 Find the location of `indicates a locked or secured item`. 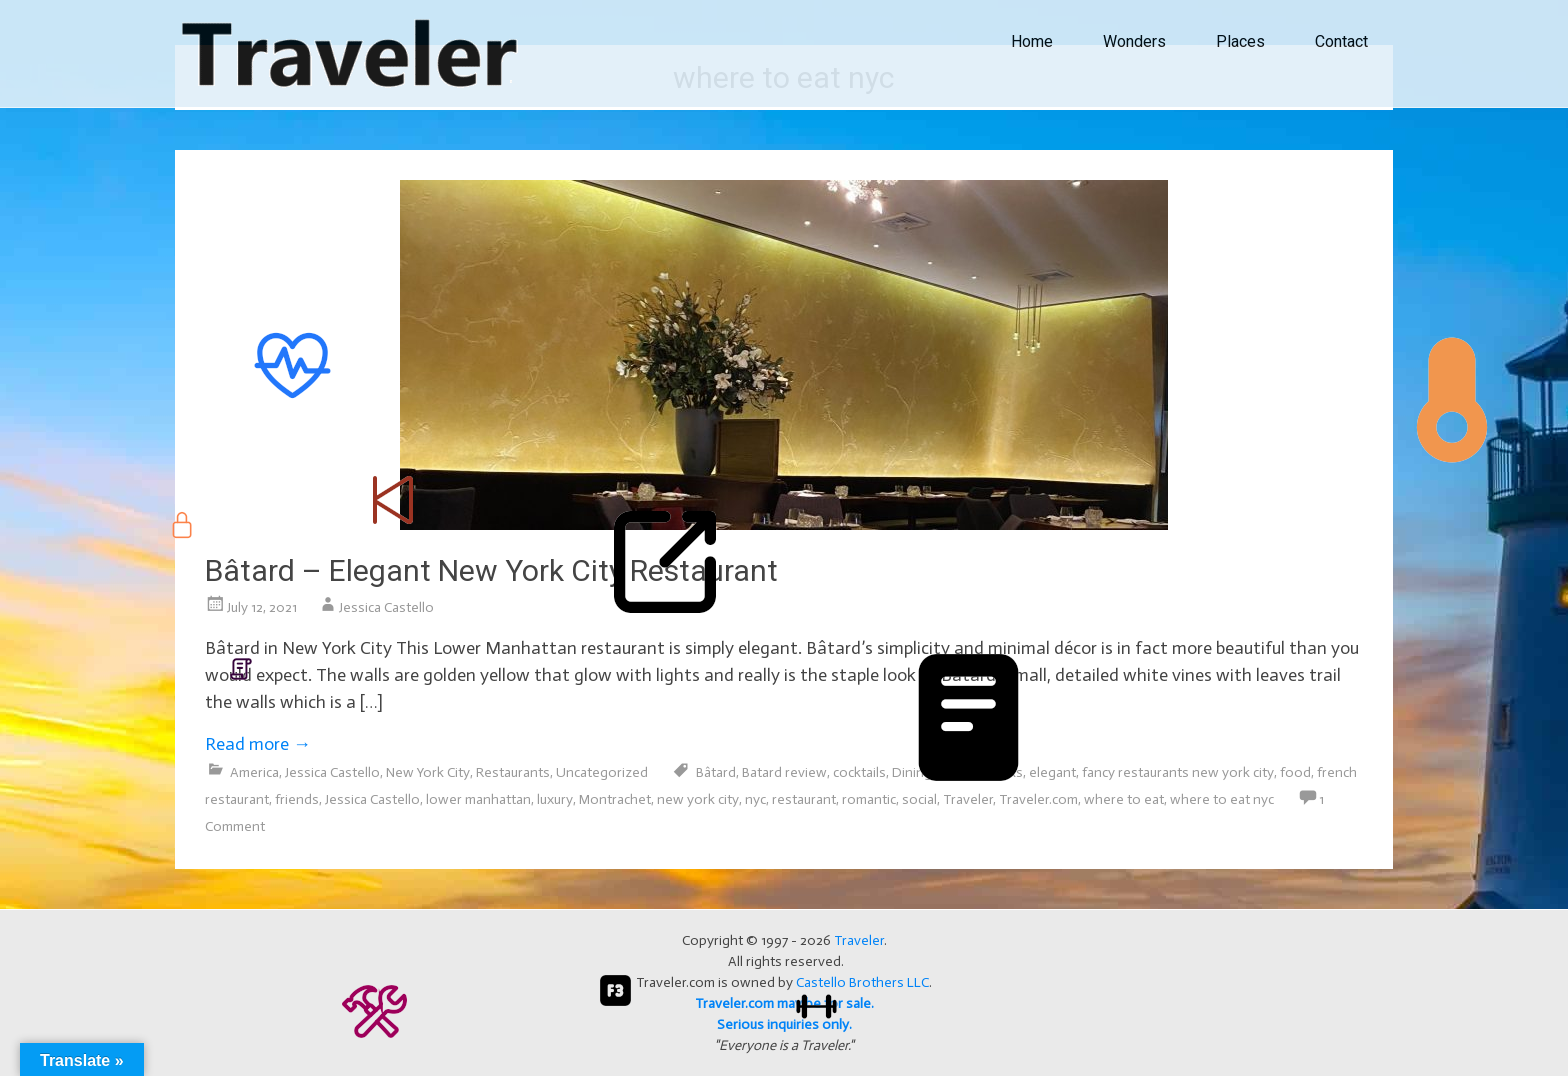

indicates a locked or secured item is located at coordinates (182, 525).